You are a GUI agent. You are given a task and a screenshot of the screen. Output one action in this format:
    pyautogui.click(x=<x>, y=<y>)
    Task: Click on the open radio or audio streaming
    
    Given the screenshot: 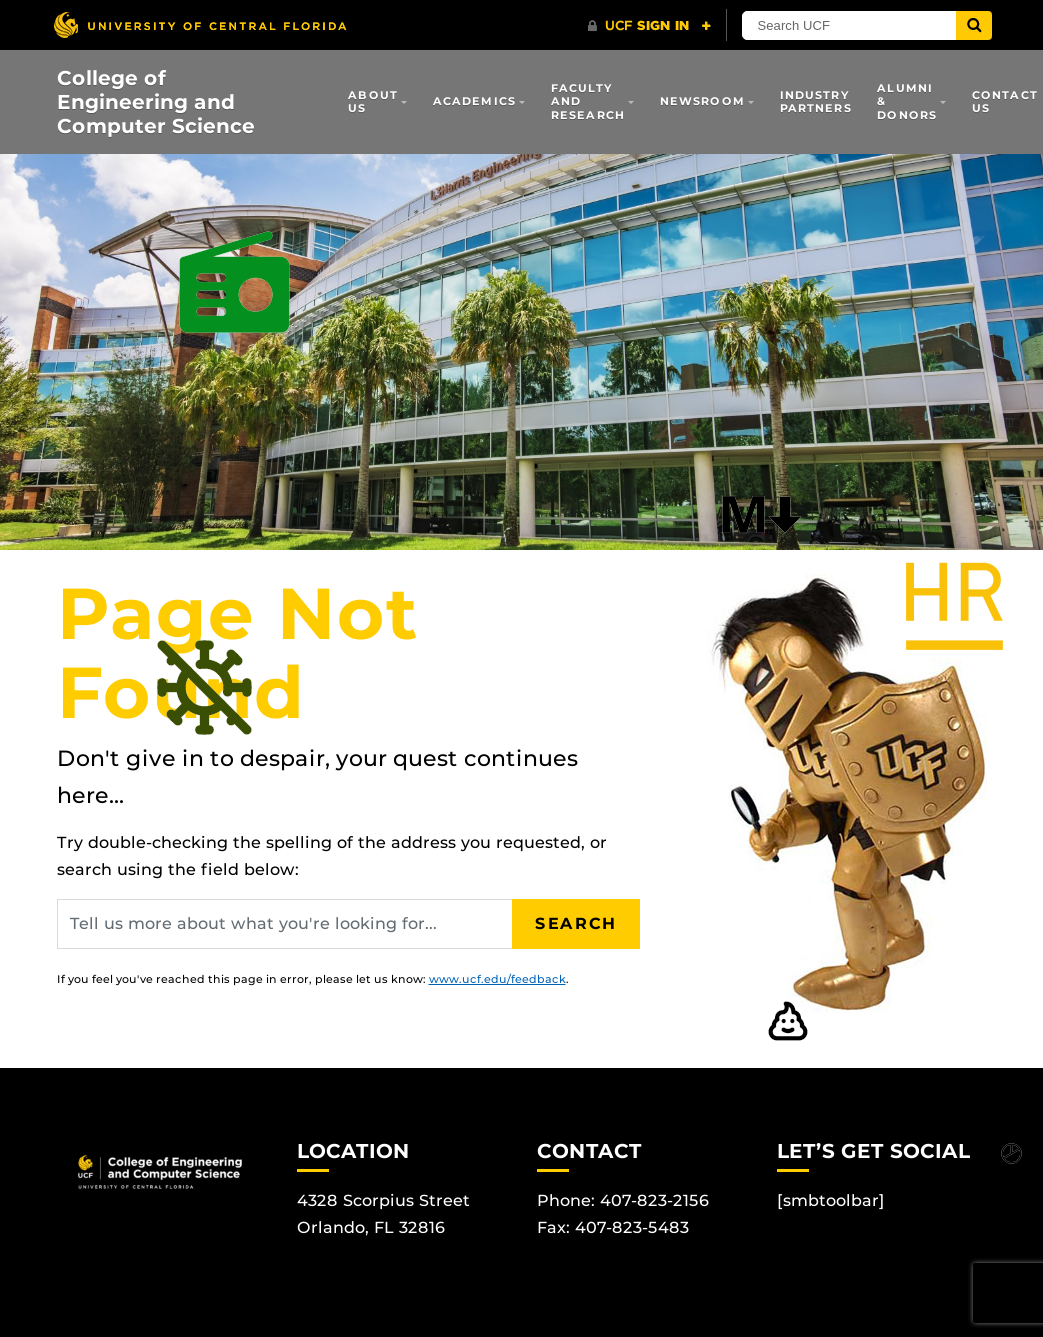 What is the action you would take?
    pyautogui.click(x=234, y=290)
    